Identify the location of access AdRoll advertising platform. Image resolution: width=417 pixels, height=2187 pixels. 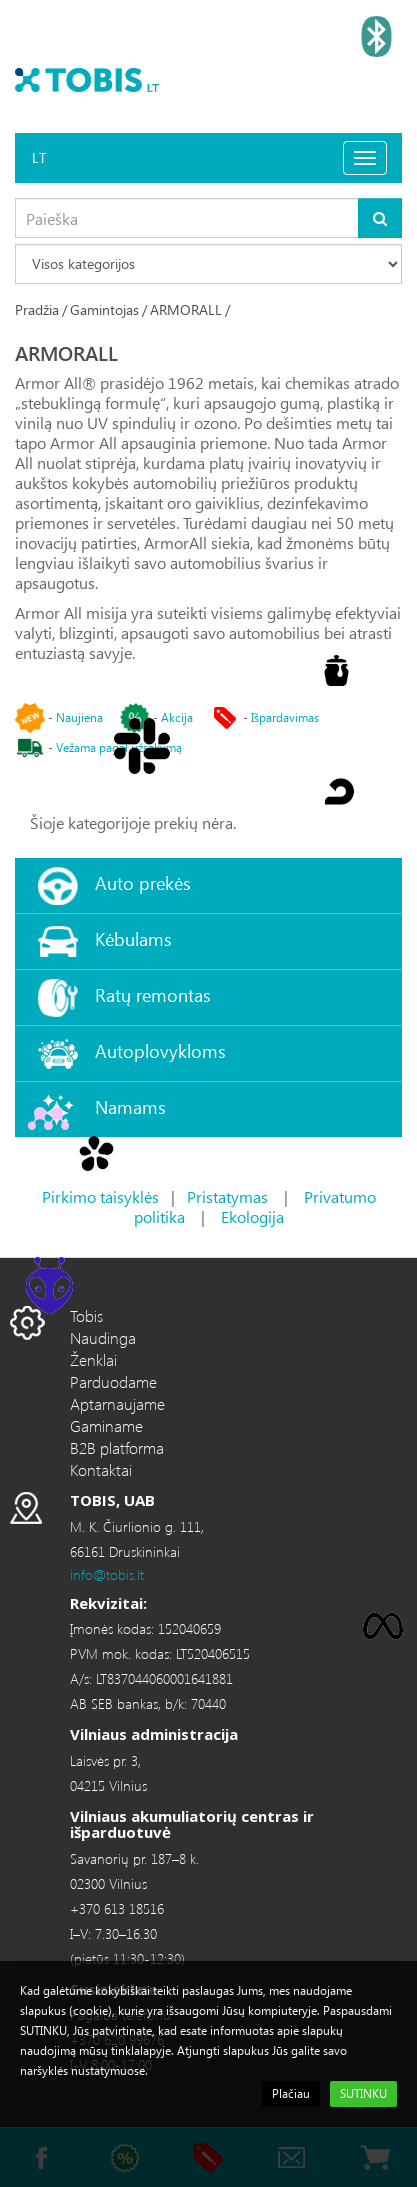
(339, 791).